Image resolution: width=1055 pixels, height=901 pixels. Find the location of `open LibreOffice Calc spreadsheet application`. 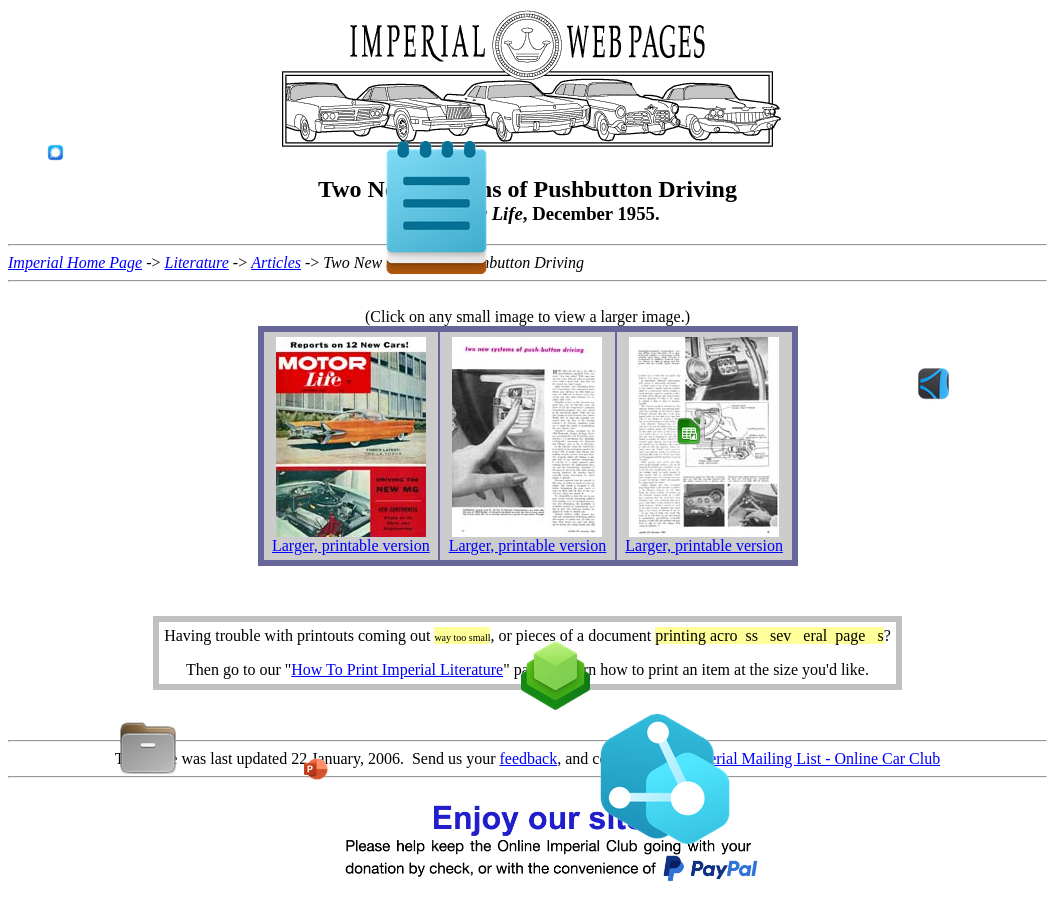

open LibreOffice Calc spreadsheet application is located at coordinates (689, 431).